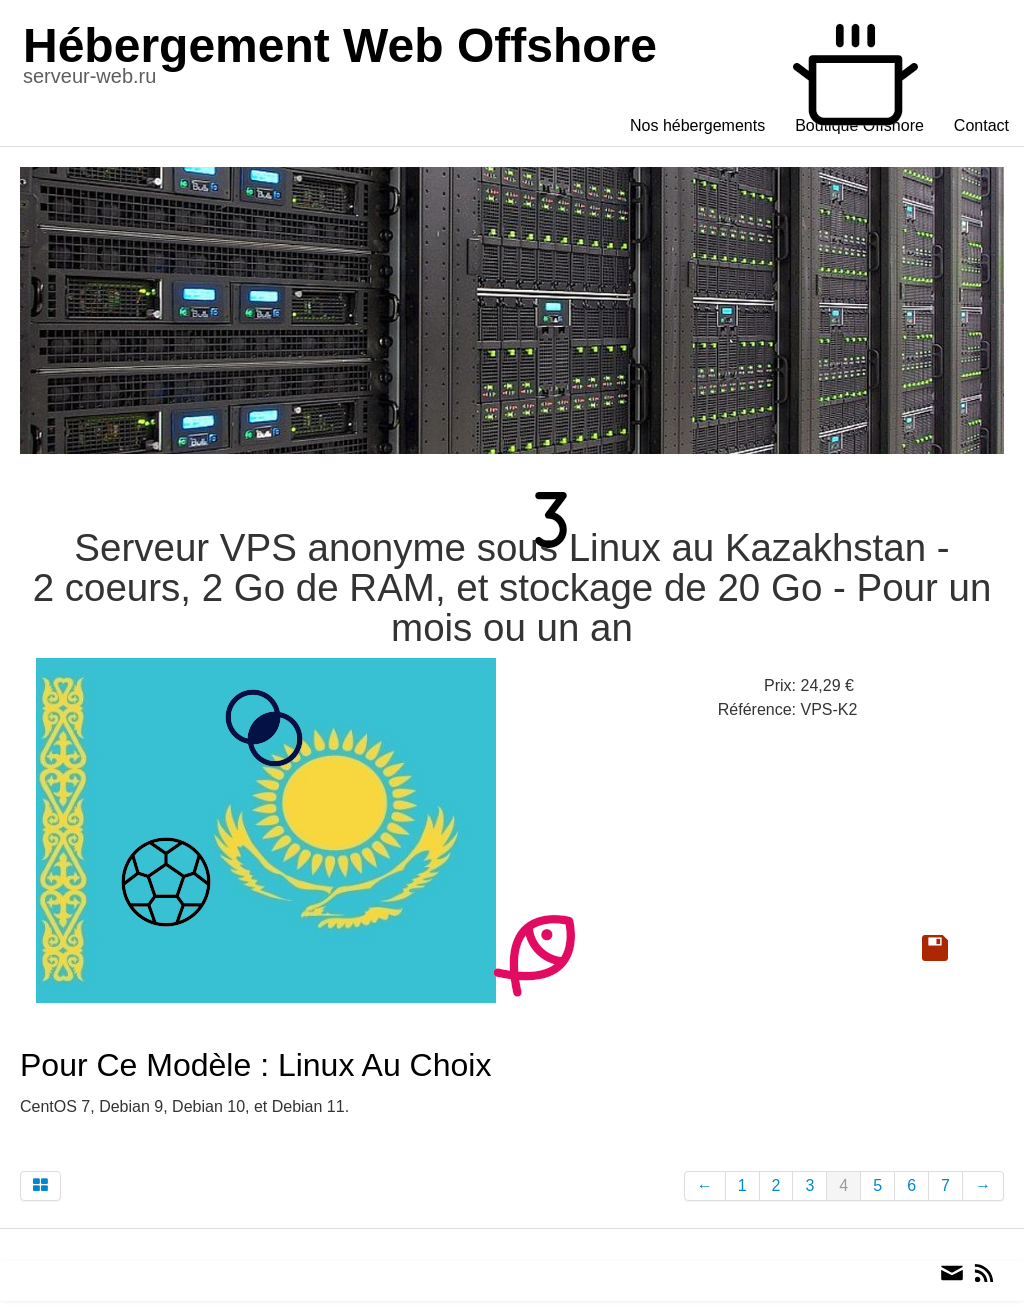 The image size is (1024, 1309). I want to click on save current file or document, so click(935, 948).